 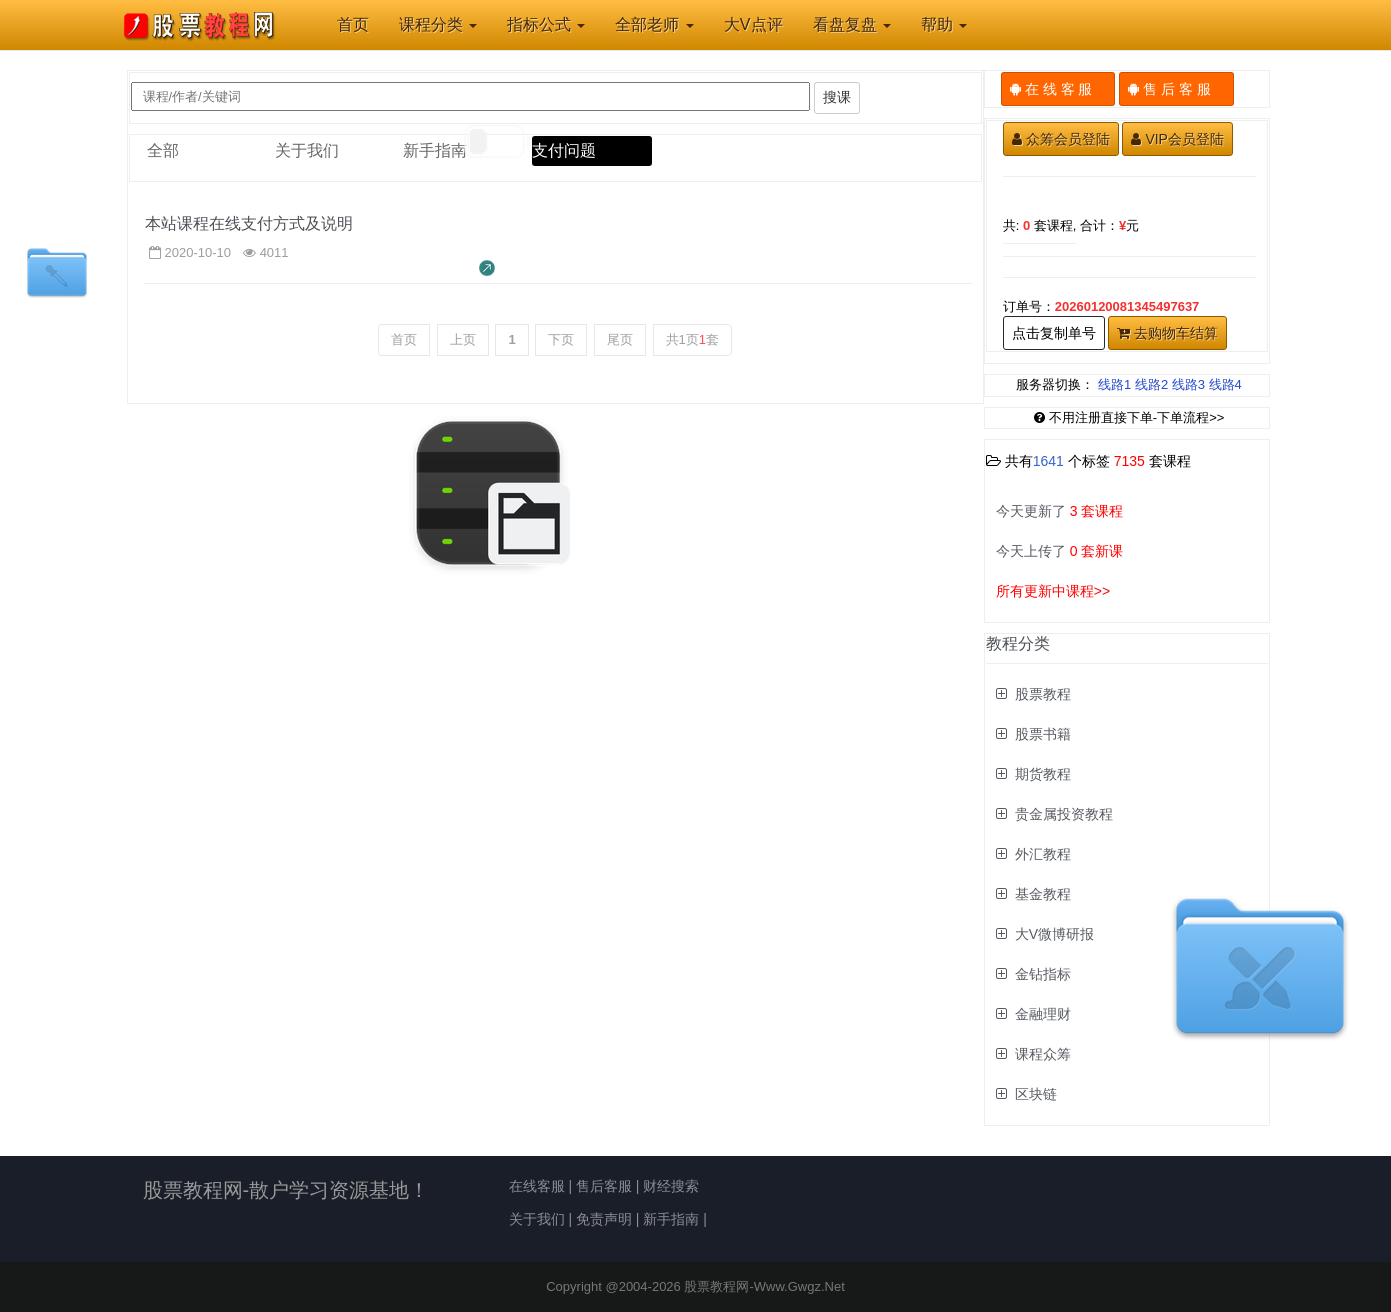 I want to click on configure ftp server settings, so click(x=489, y=495).